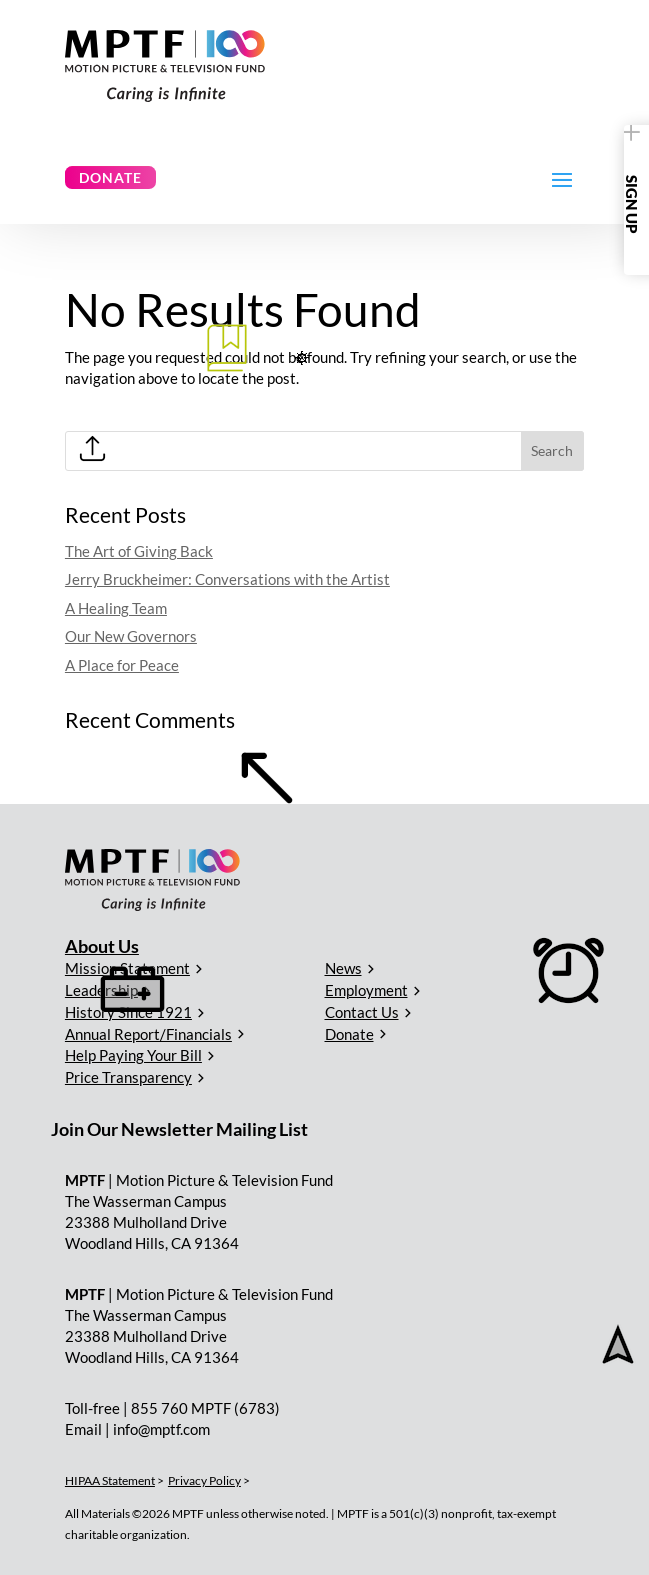 This screenshot has height=1575, width=649. What do you see at coordinates (132, 991) in the screenshot?
I see `view car battery status` at bounding box center [132, 991].